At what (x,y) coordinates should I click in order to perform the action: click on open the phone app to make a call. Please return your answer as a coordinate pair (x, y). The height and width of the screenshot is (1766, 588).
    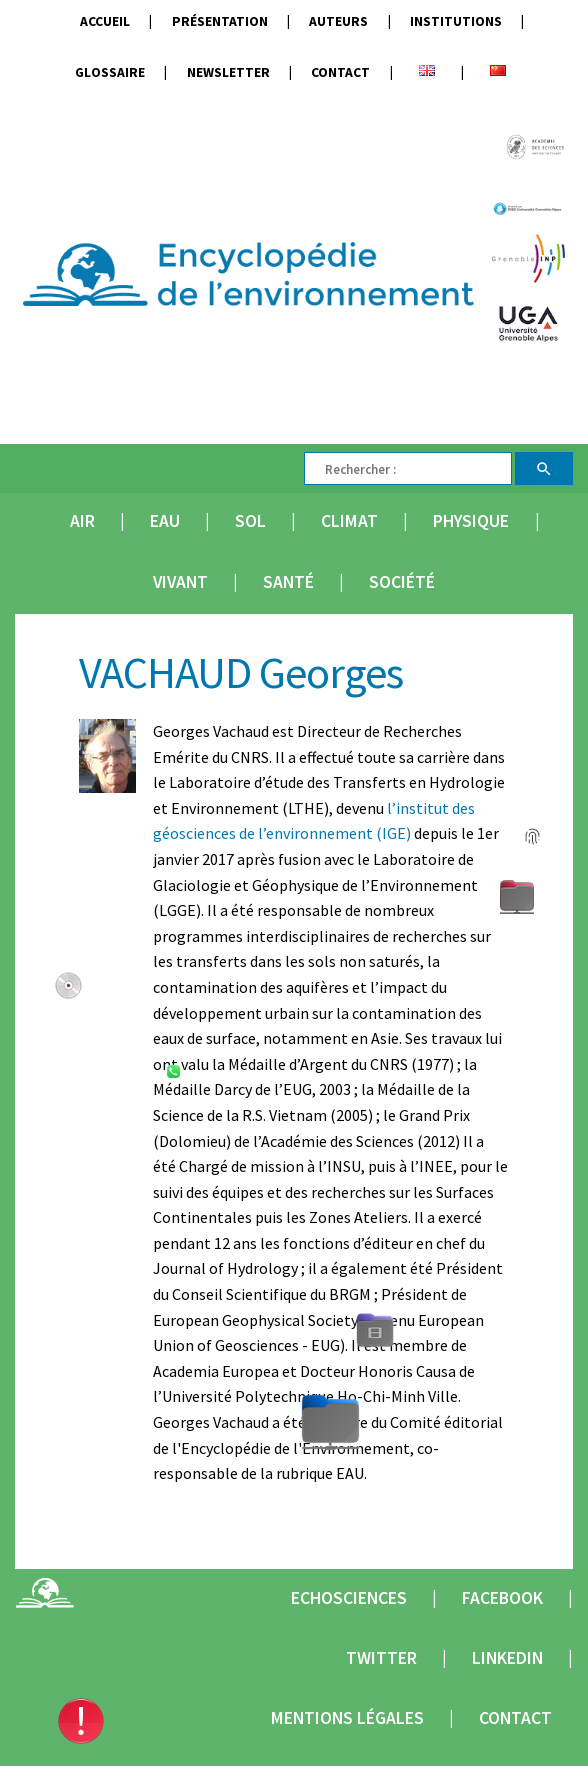
    Looking at the image, I should click on (173, 1071).